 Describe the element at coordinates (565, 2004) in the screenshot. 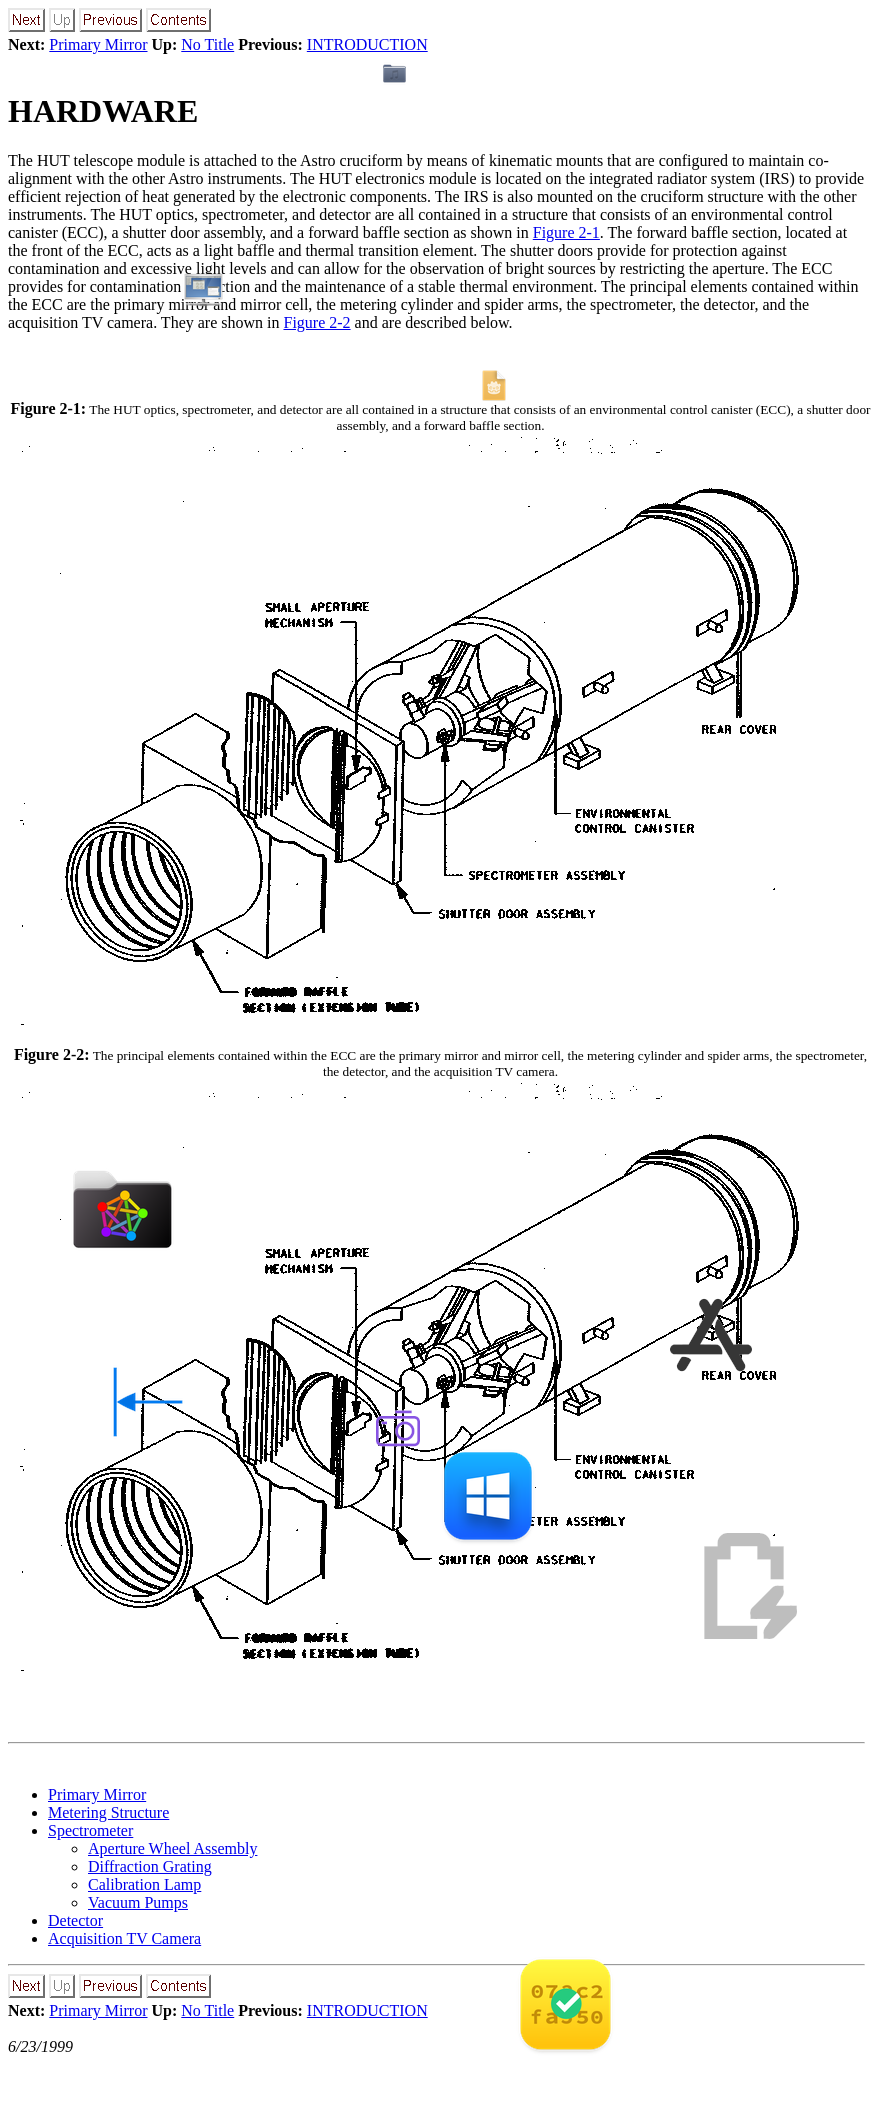

I see `open collision hash verification app` at that location.